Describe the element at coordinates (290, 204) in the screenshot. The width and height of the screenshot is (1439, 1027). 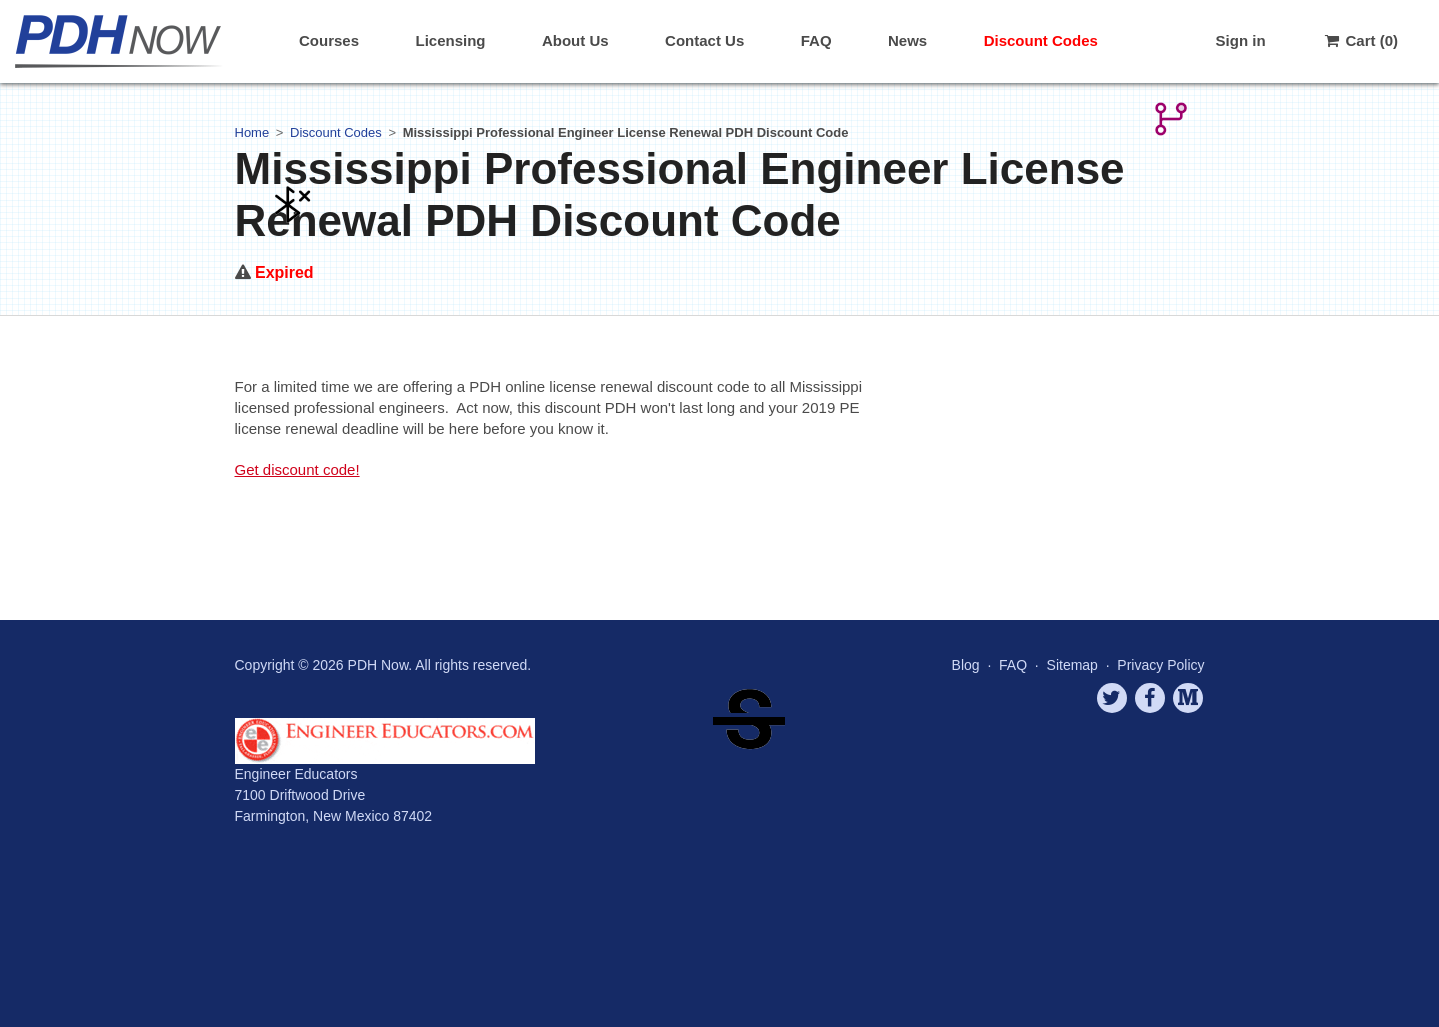
I see `bluetooth is disabled or unavailable` at that location.